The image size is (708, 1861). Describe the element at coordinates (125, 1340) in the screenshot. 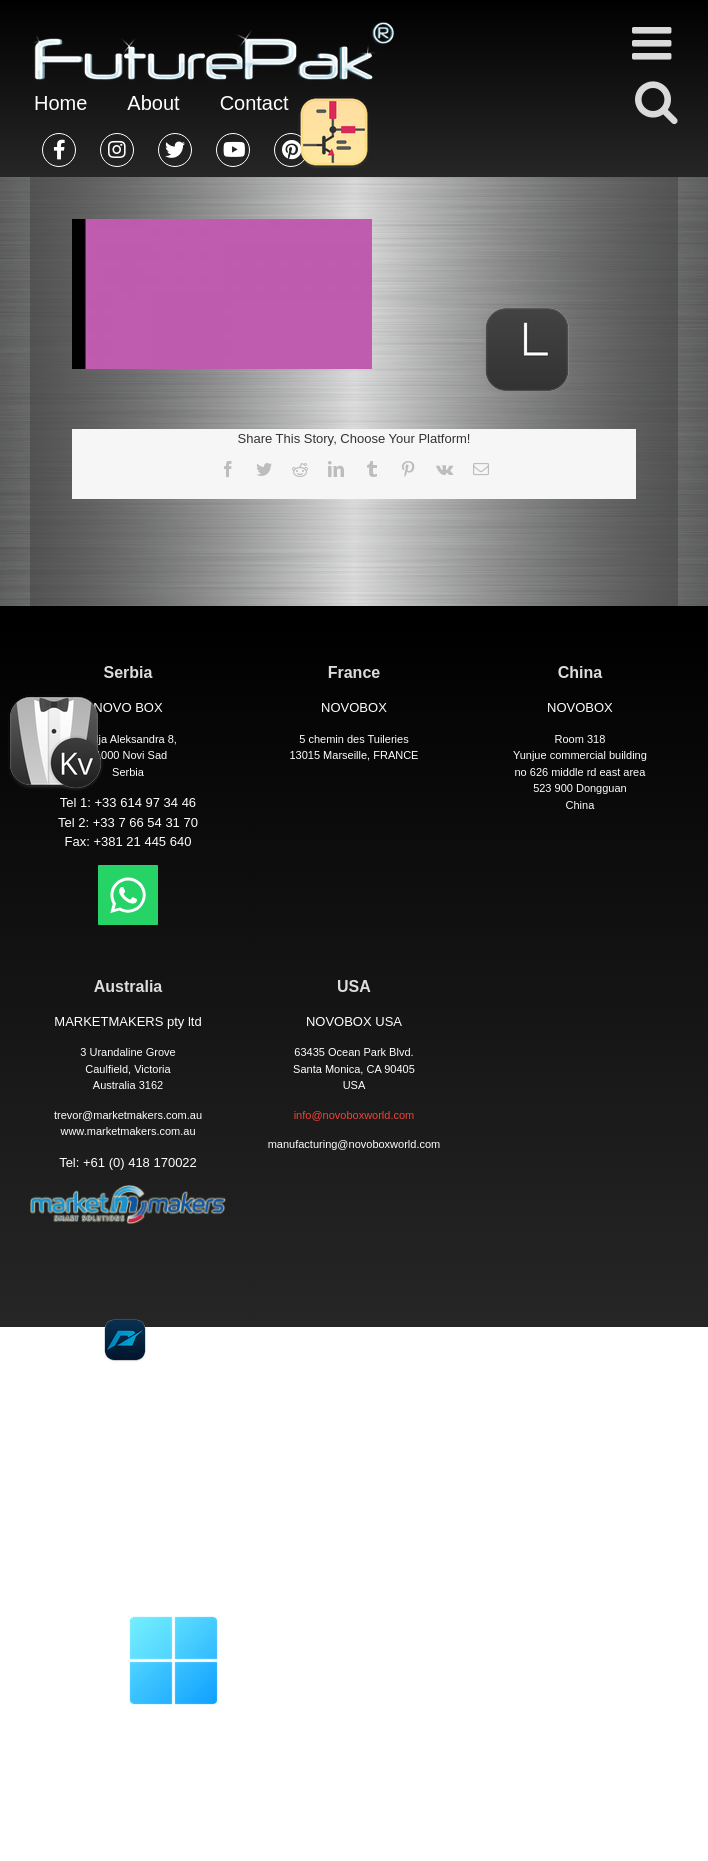

I see `launch need for speed racing game` at that location.